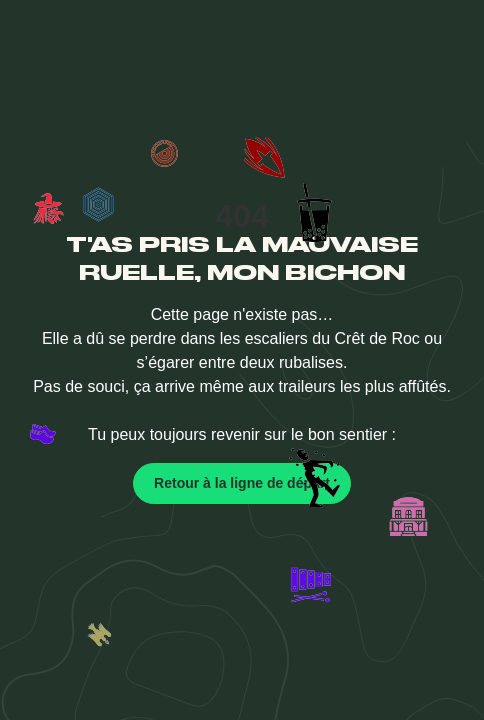  I want to click on abstract game ability or skill icon, so click(164, 153).